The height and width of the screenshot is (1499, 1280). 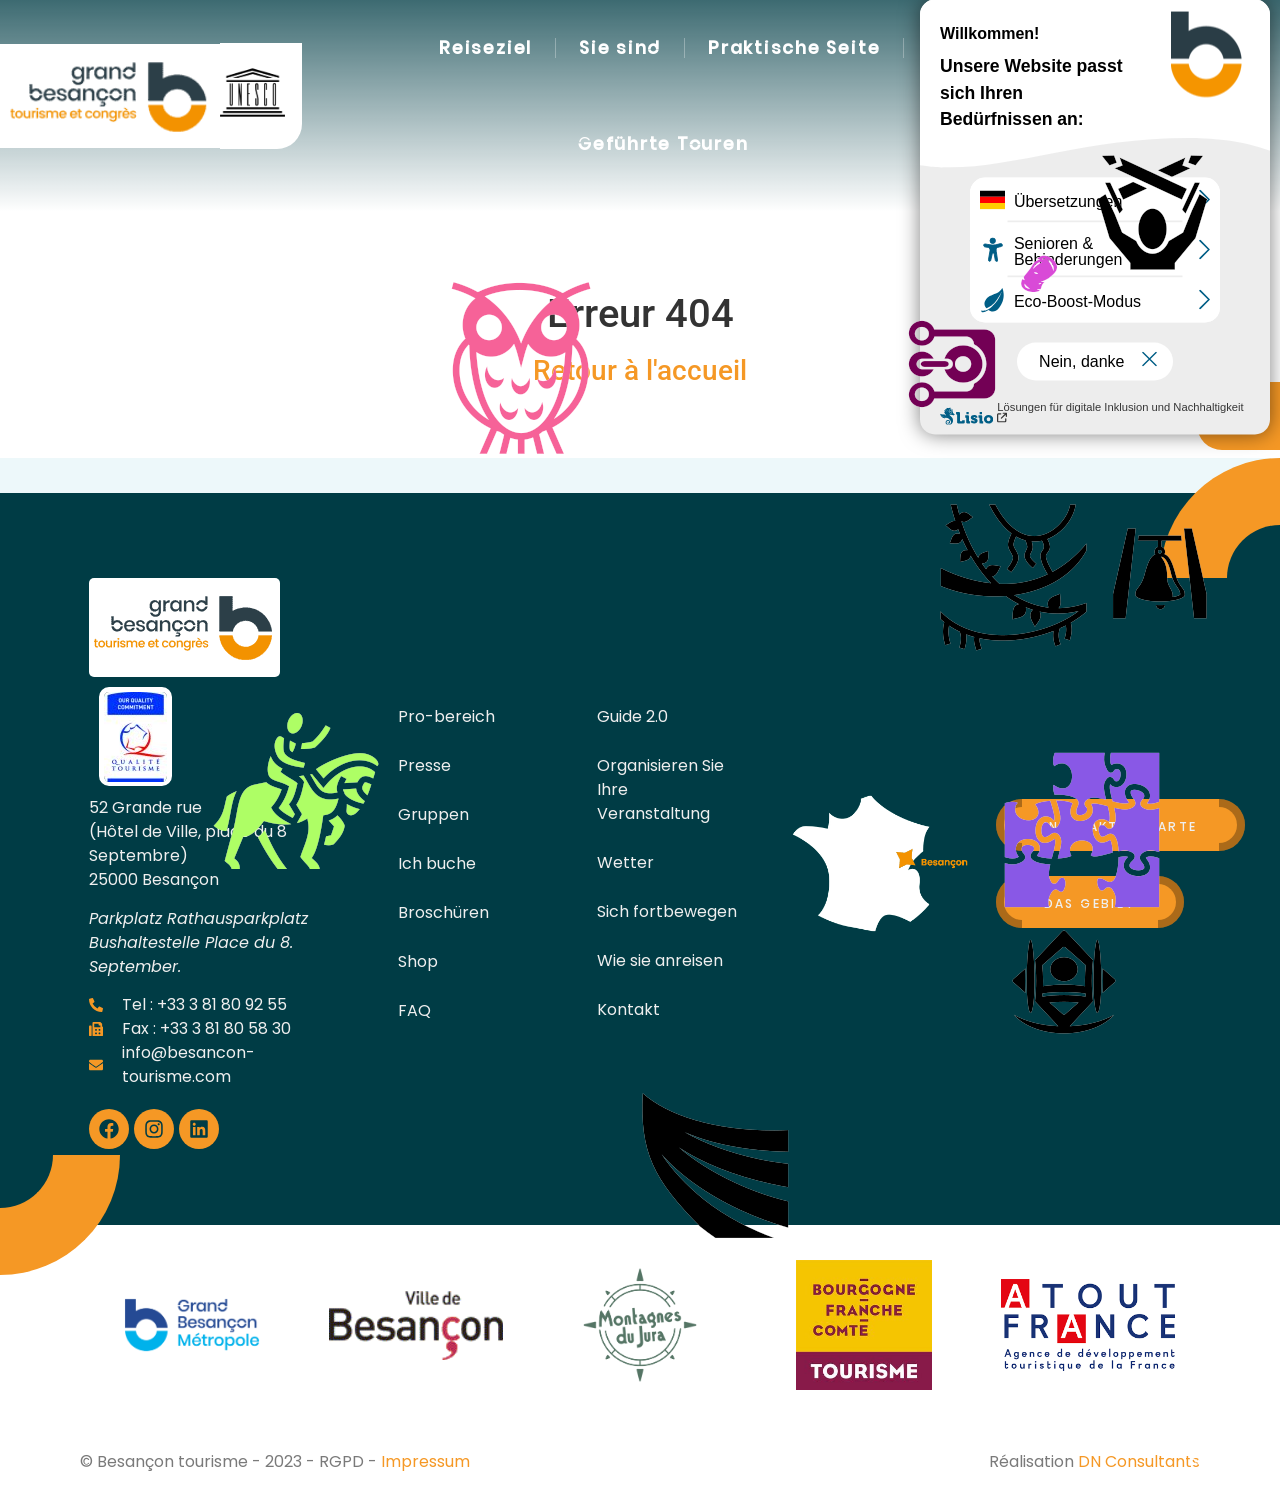 What do you see at coordinates (1152, 210) in the screenshot?
I see `view combat power or battle strength` at bounding box center [1152, 210].